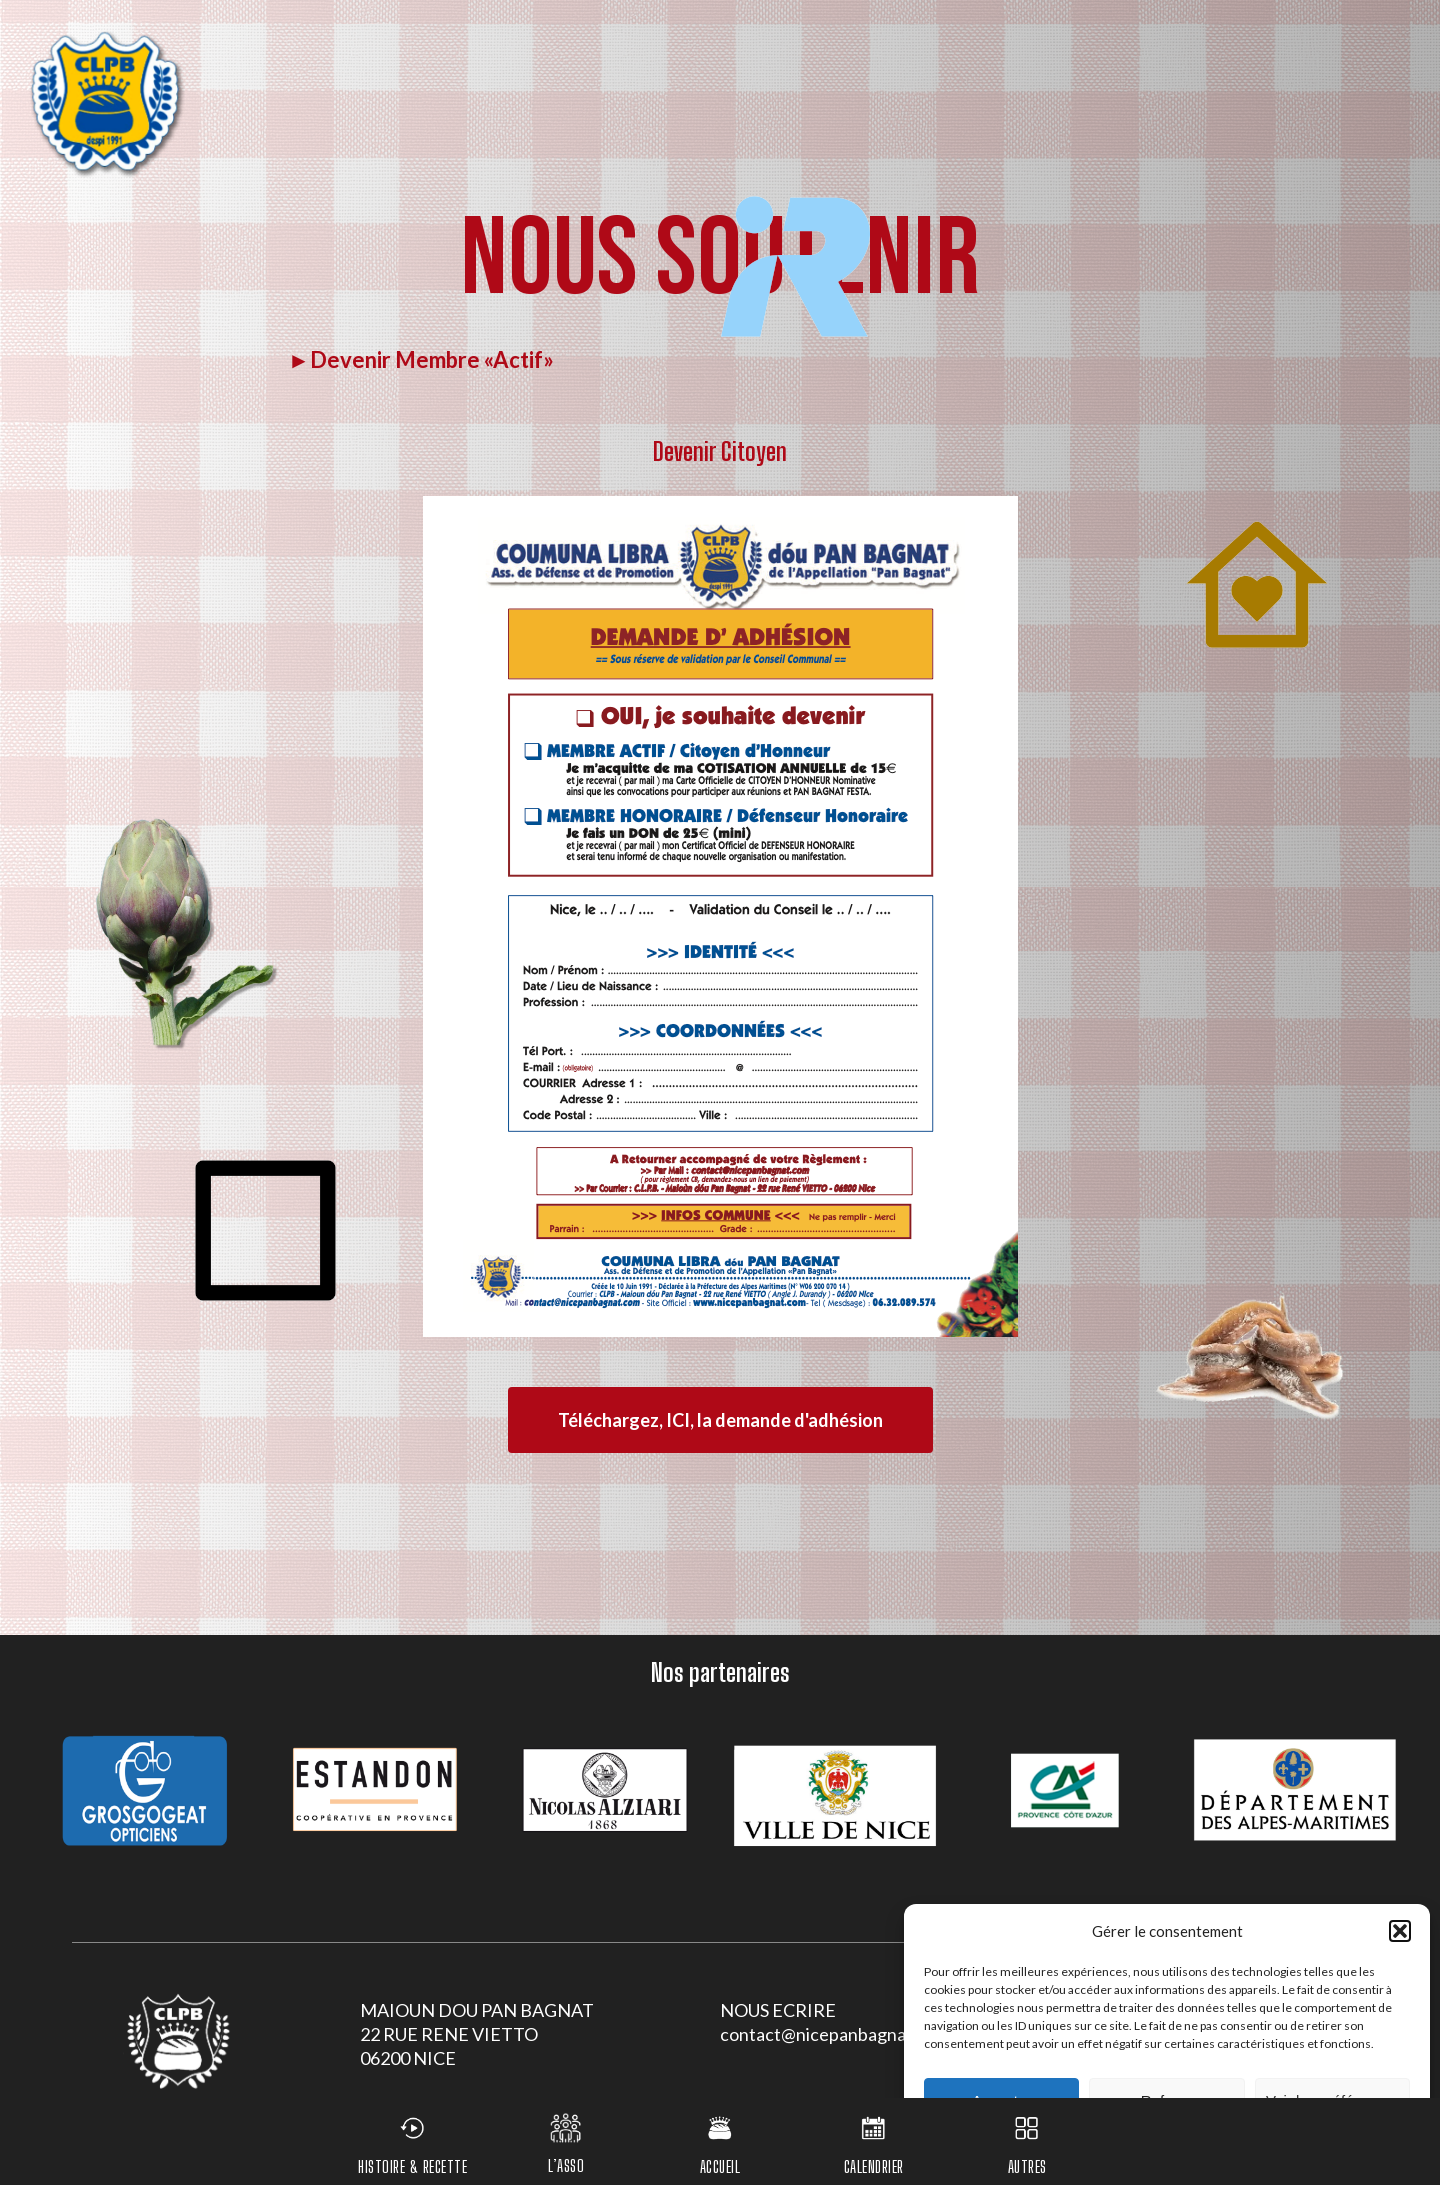 Image resolution: width=1440 pixels, height=2185 pixels. I want to click on navigate to your favorite or loved home, so click(1257, 590).